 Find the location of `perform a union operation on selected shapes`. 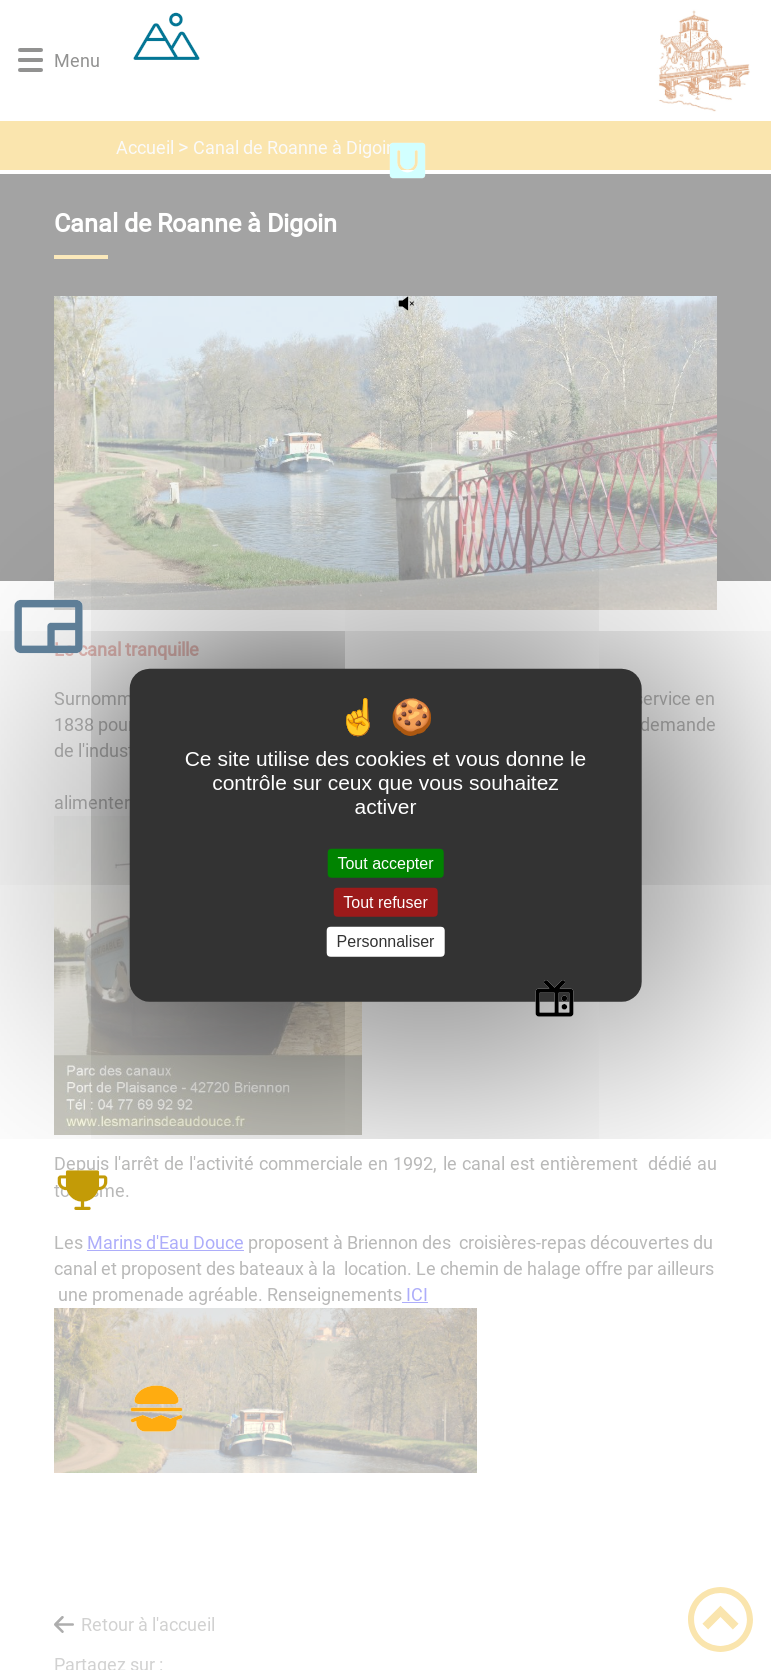

perform a union operation on selected shapes is located at coordinates (407, 160).